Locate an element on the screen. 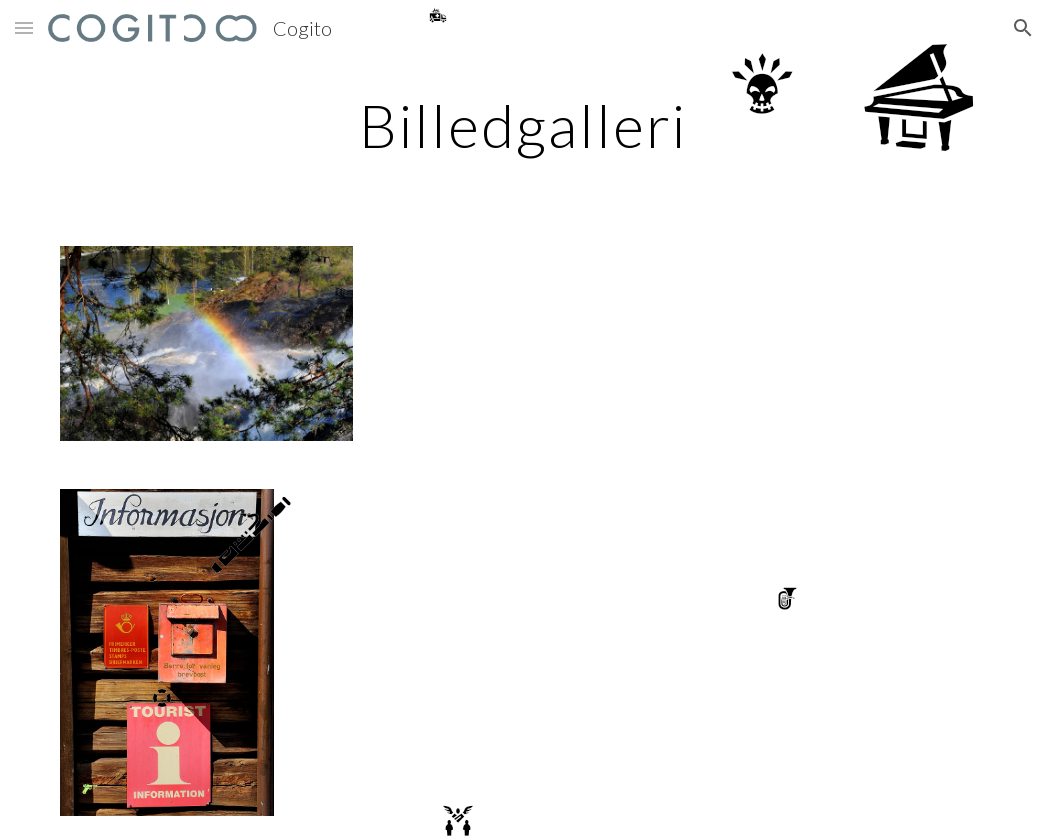 Image resolution: width=1047 pixels, height=840 pixels. select bassoon instrument is located at coordinates (251, 535).